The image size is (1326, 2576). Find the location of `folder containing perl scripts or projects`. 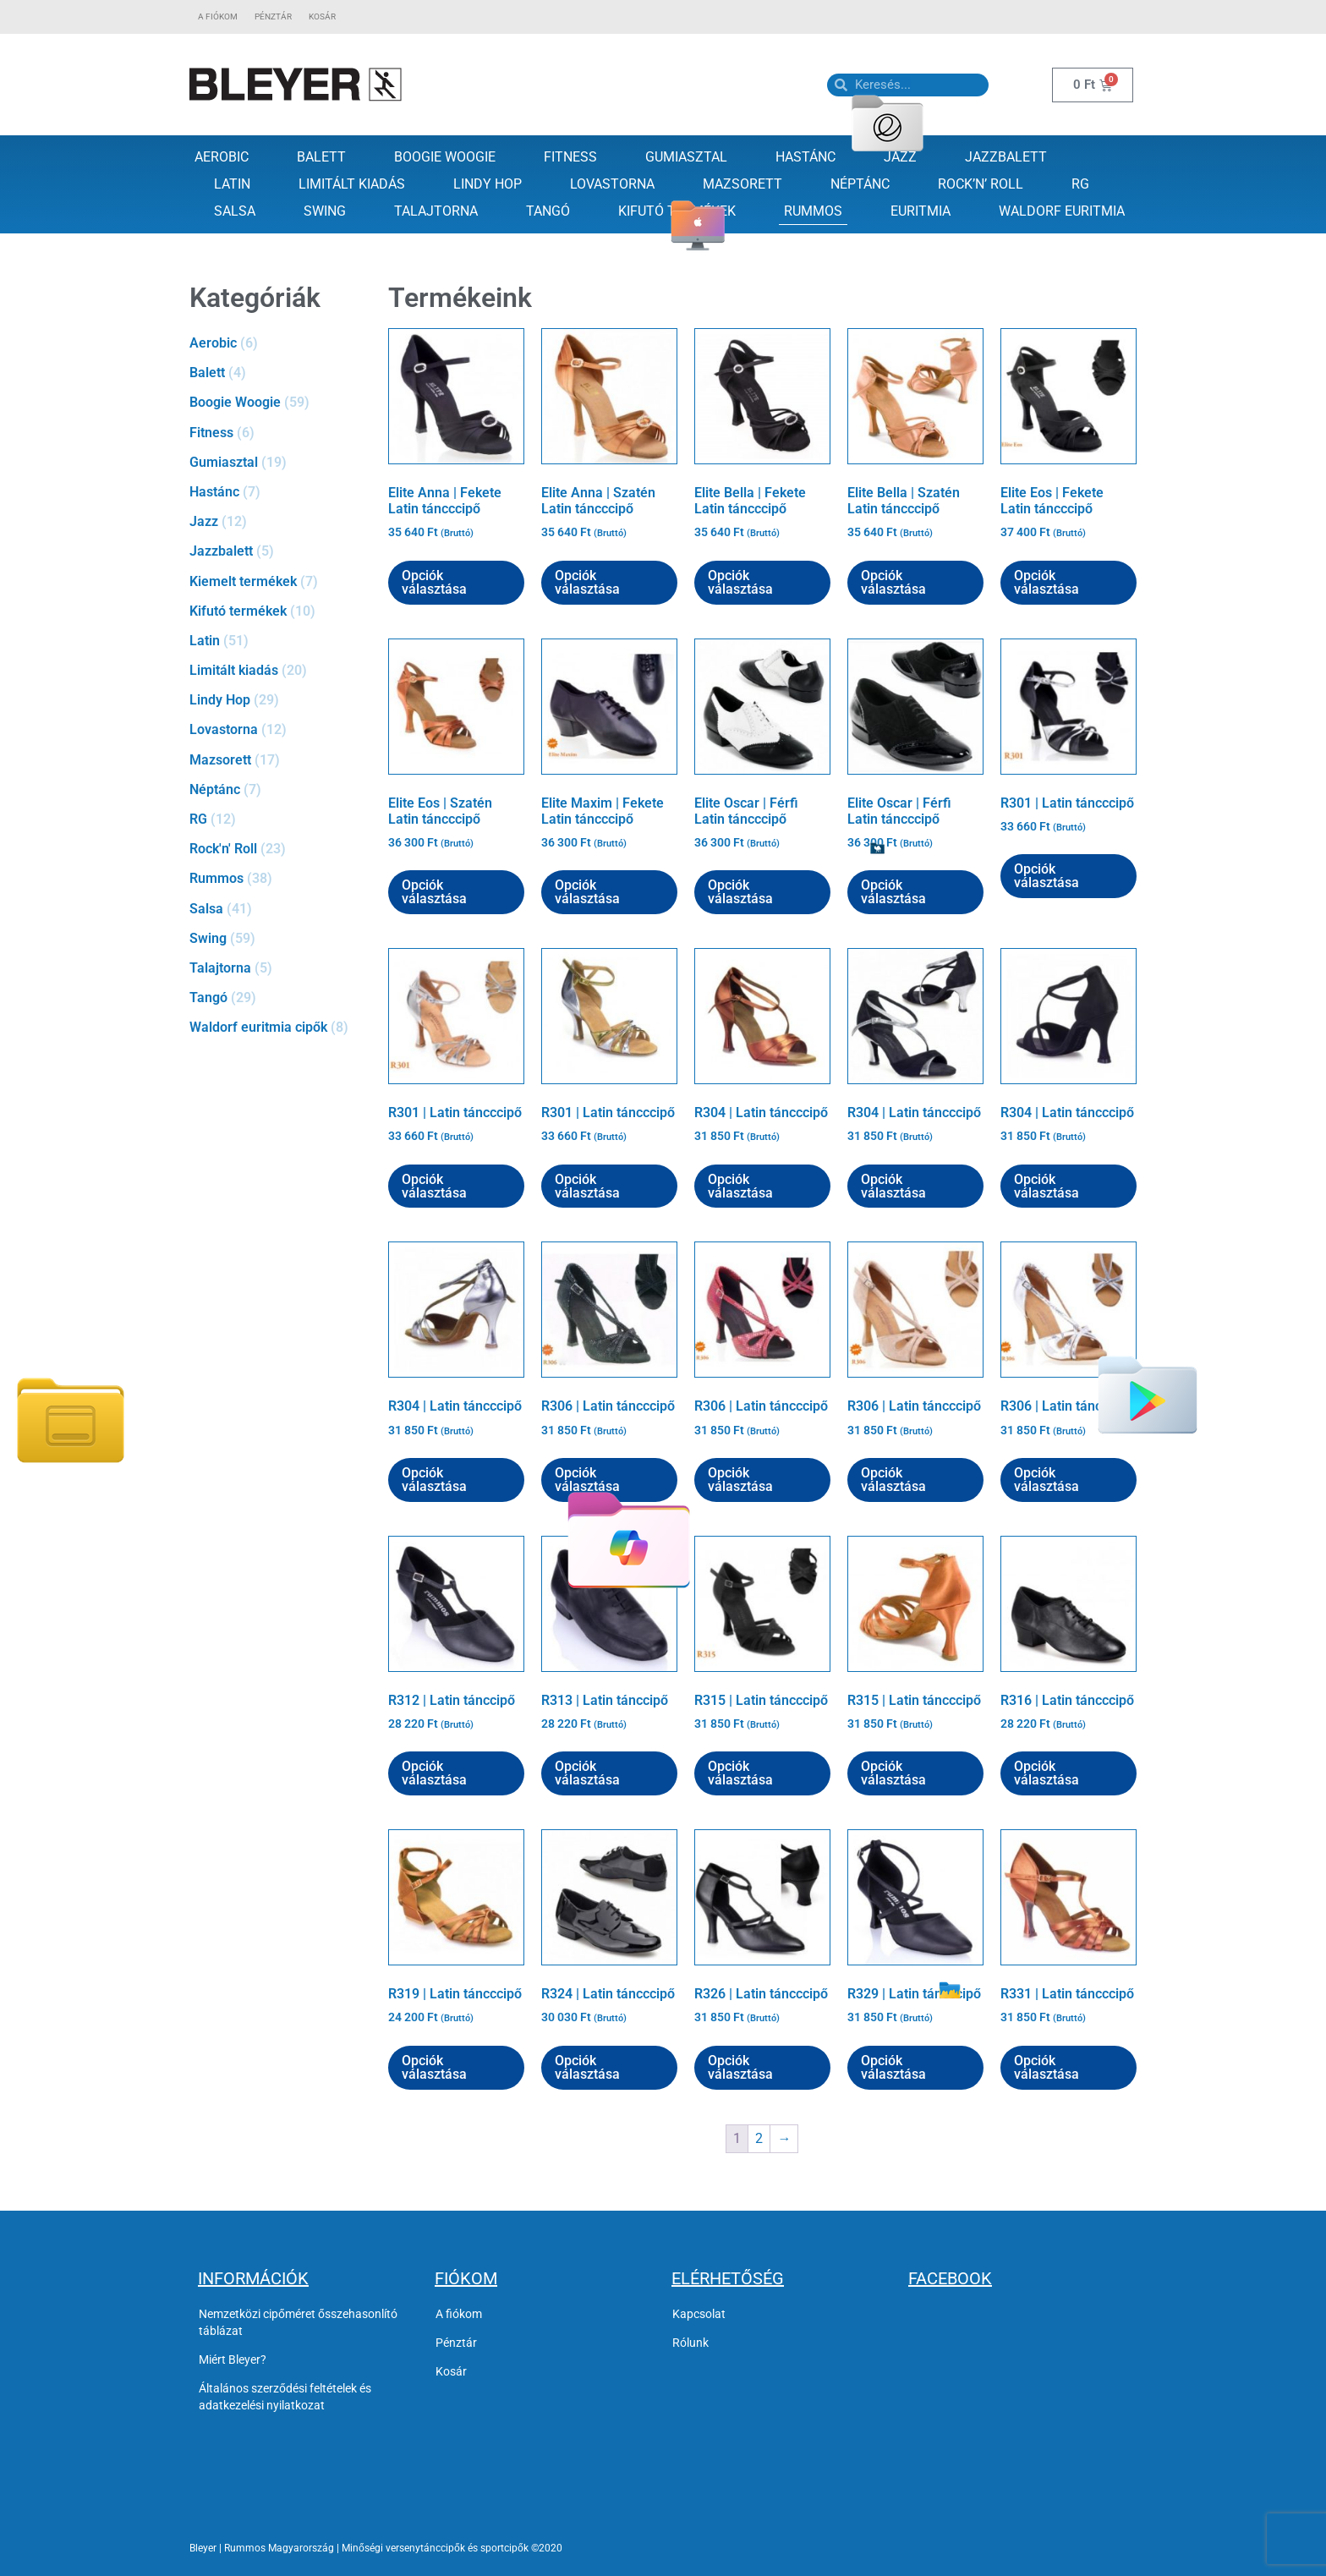

folder containing perl scripts or projects is located at coordinates (877, 848).